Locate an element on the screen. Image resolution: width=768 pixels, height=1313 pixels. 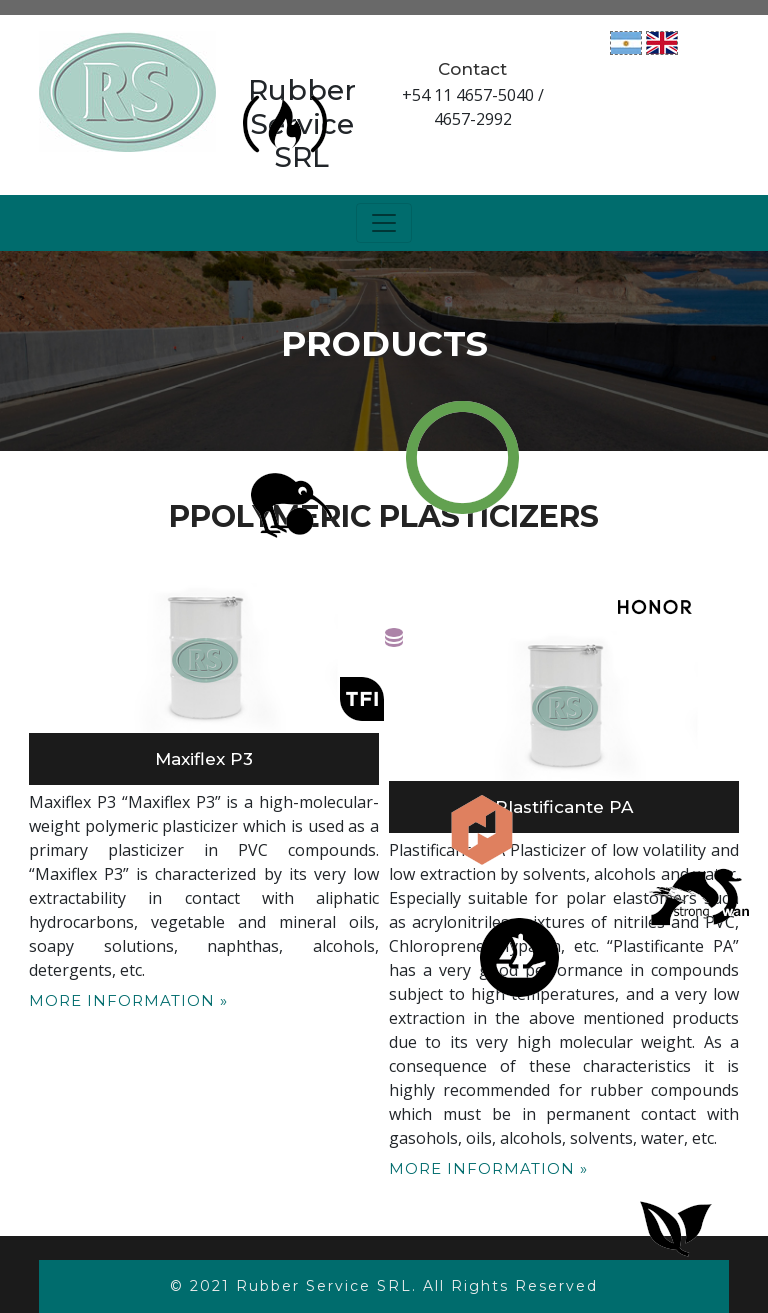
strongSwan VPN client application is located at coordinates (699, 897).